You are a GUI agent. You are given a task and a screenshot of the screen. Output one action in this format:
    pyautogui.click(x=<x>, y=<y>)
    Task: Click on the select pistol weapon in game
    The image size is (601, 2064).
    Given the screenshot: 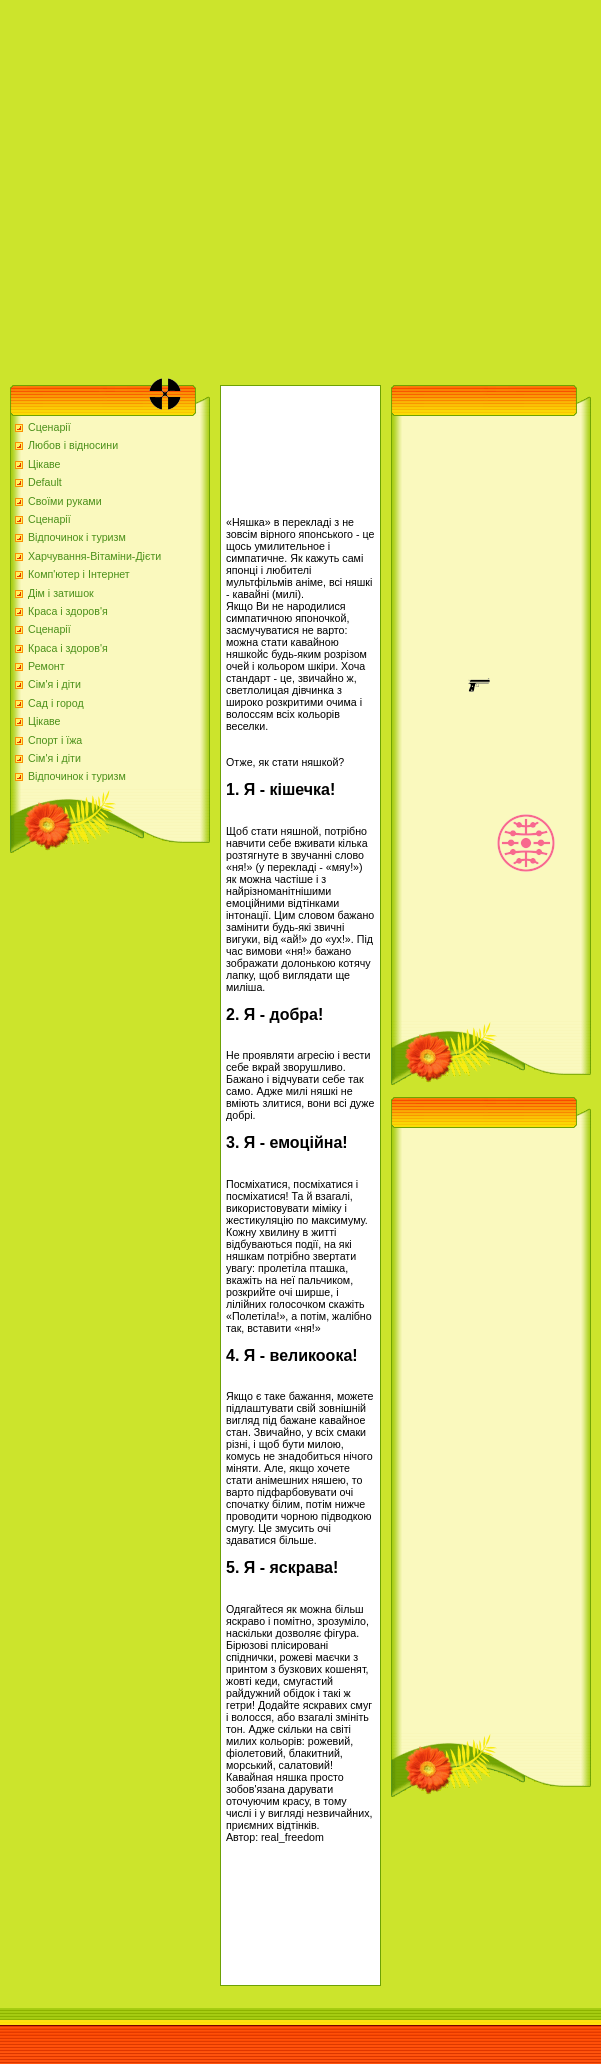 What is the action you would take?
    pyautogui.click(x=479, y=685)
    